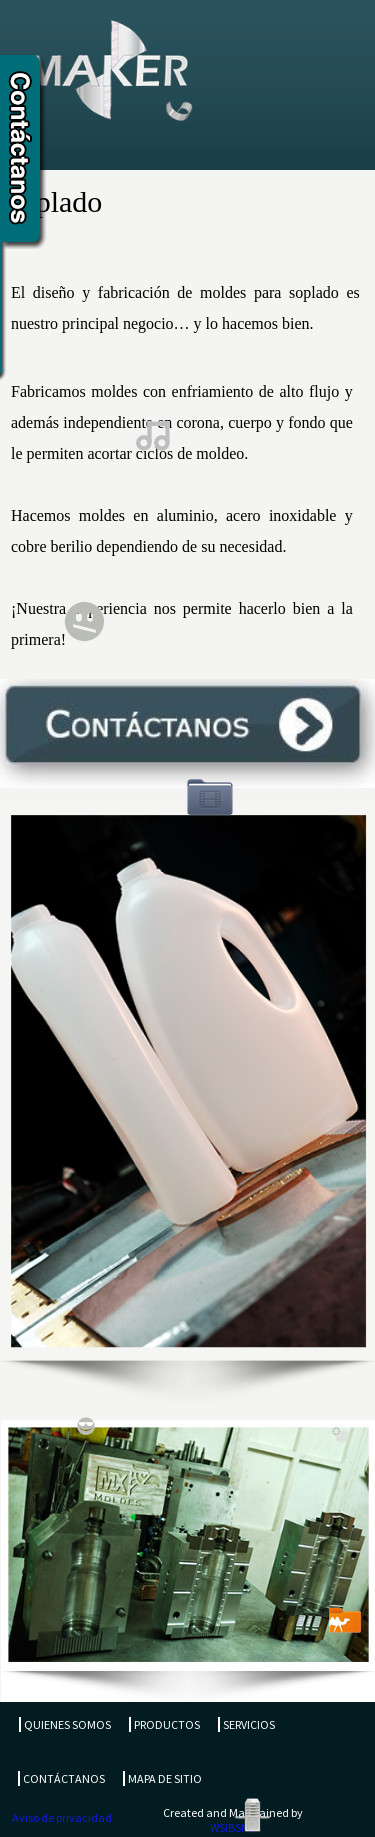 This screenshot has height=1837, width=375. What do you see at coordinates (252, 1815) in the screenshot?
I see `access network server settings` at bounding box center [252, 1815].